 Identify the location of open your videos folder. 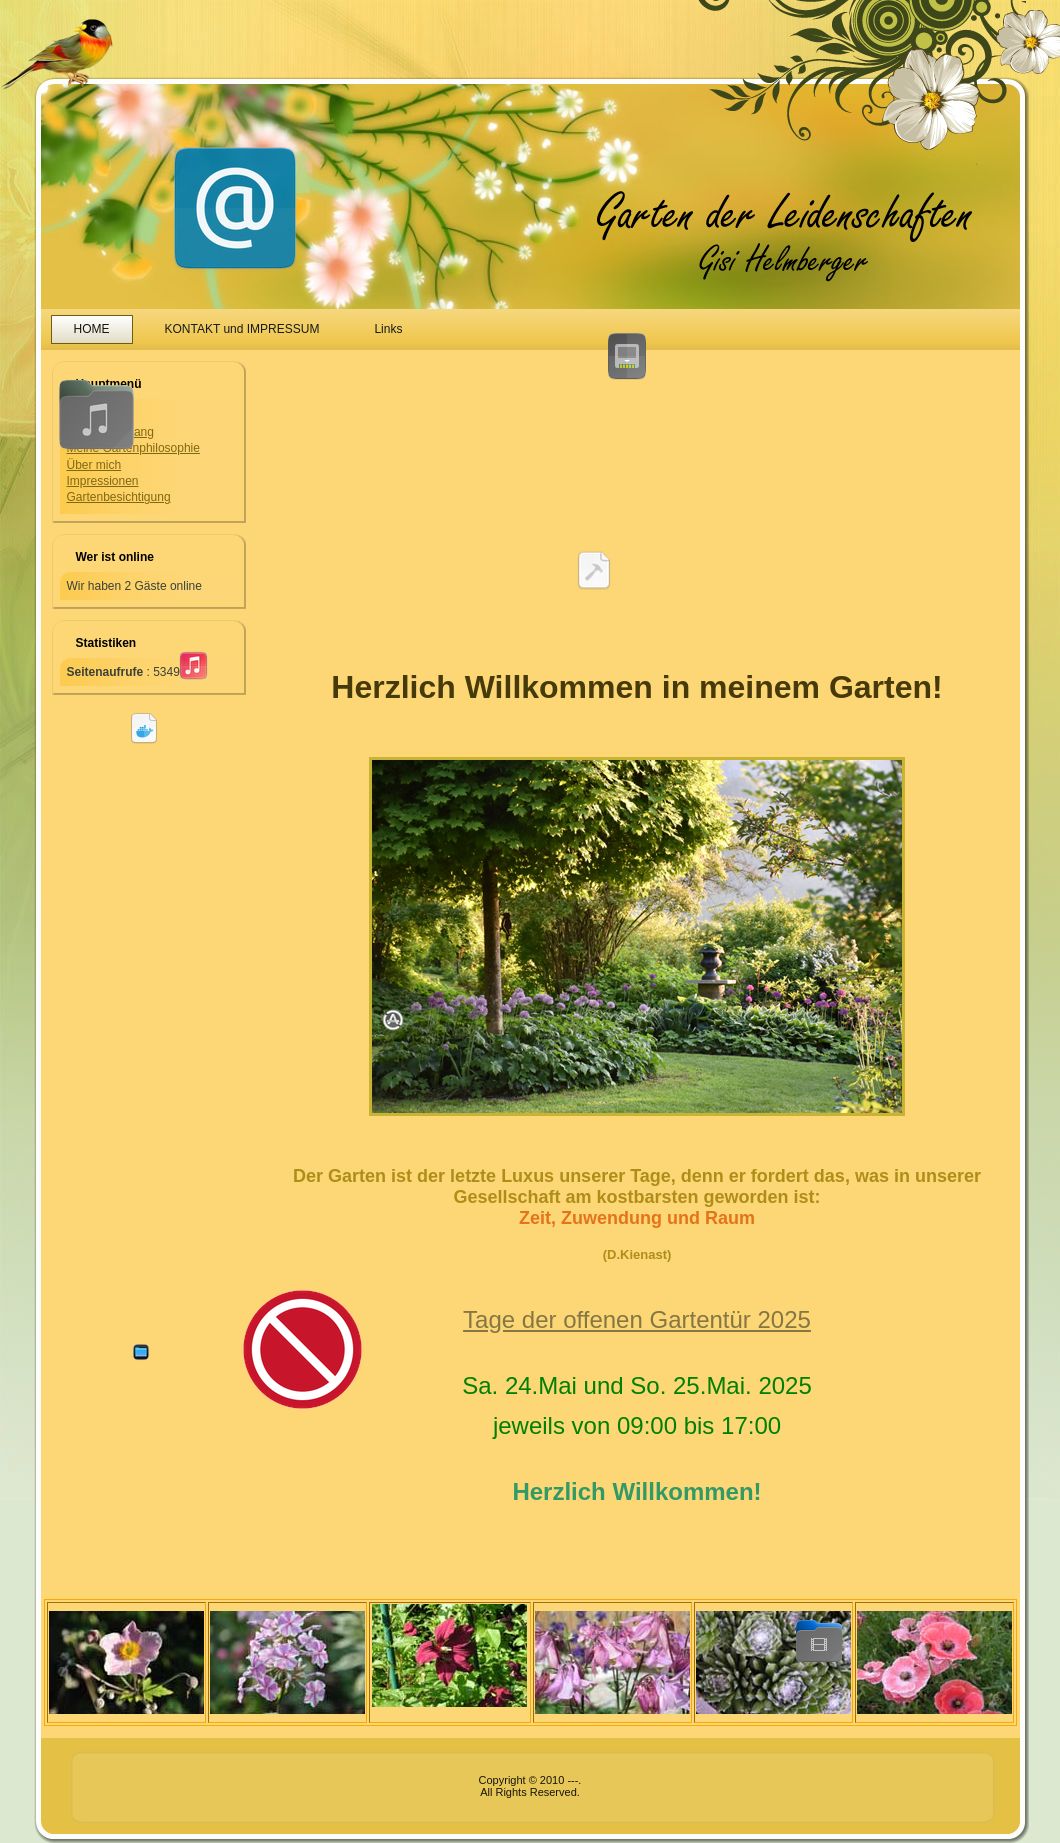
(819, 1641).